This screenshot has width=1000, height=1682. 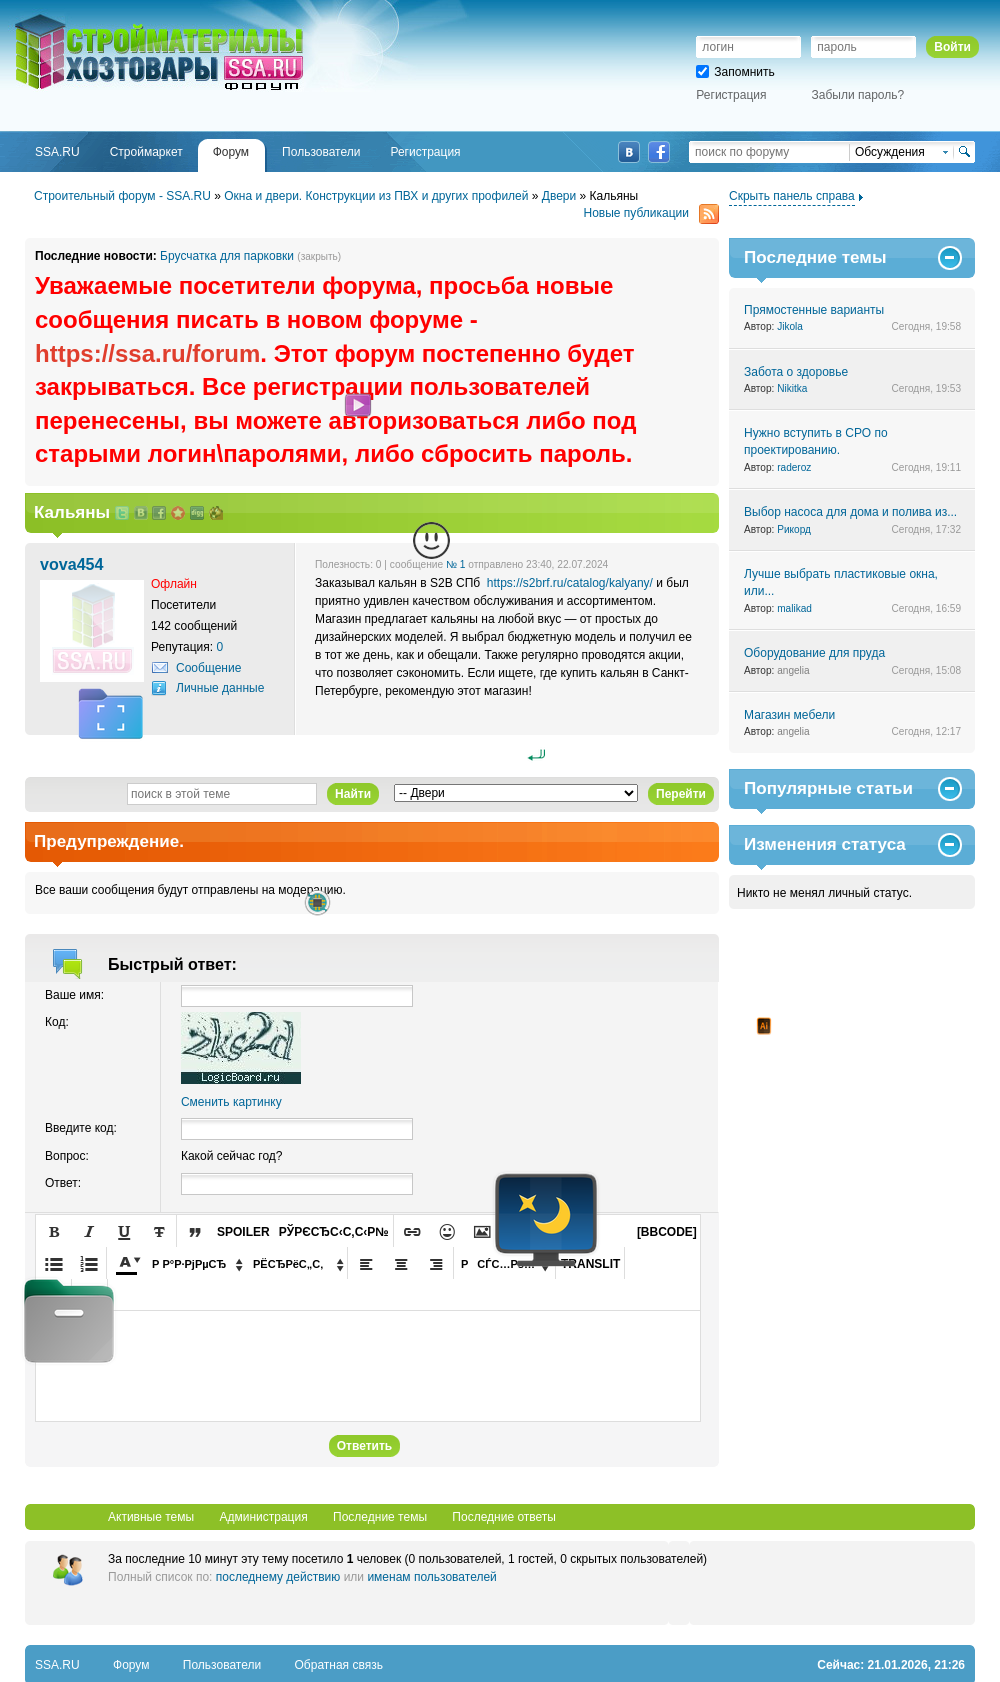 What do you see at coordinates (317, 902) in the screenshot?
I see `access firmware update settings` at bounding box center [317, 902].